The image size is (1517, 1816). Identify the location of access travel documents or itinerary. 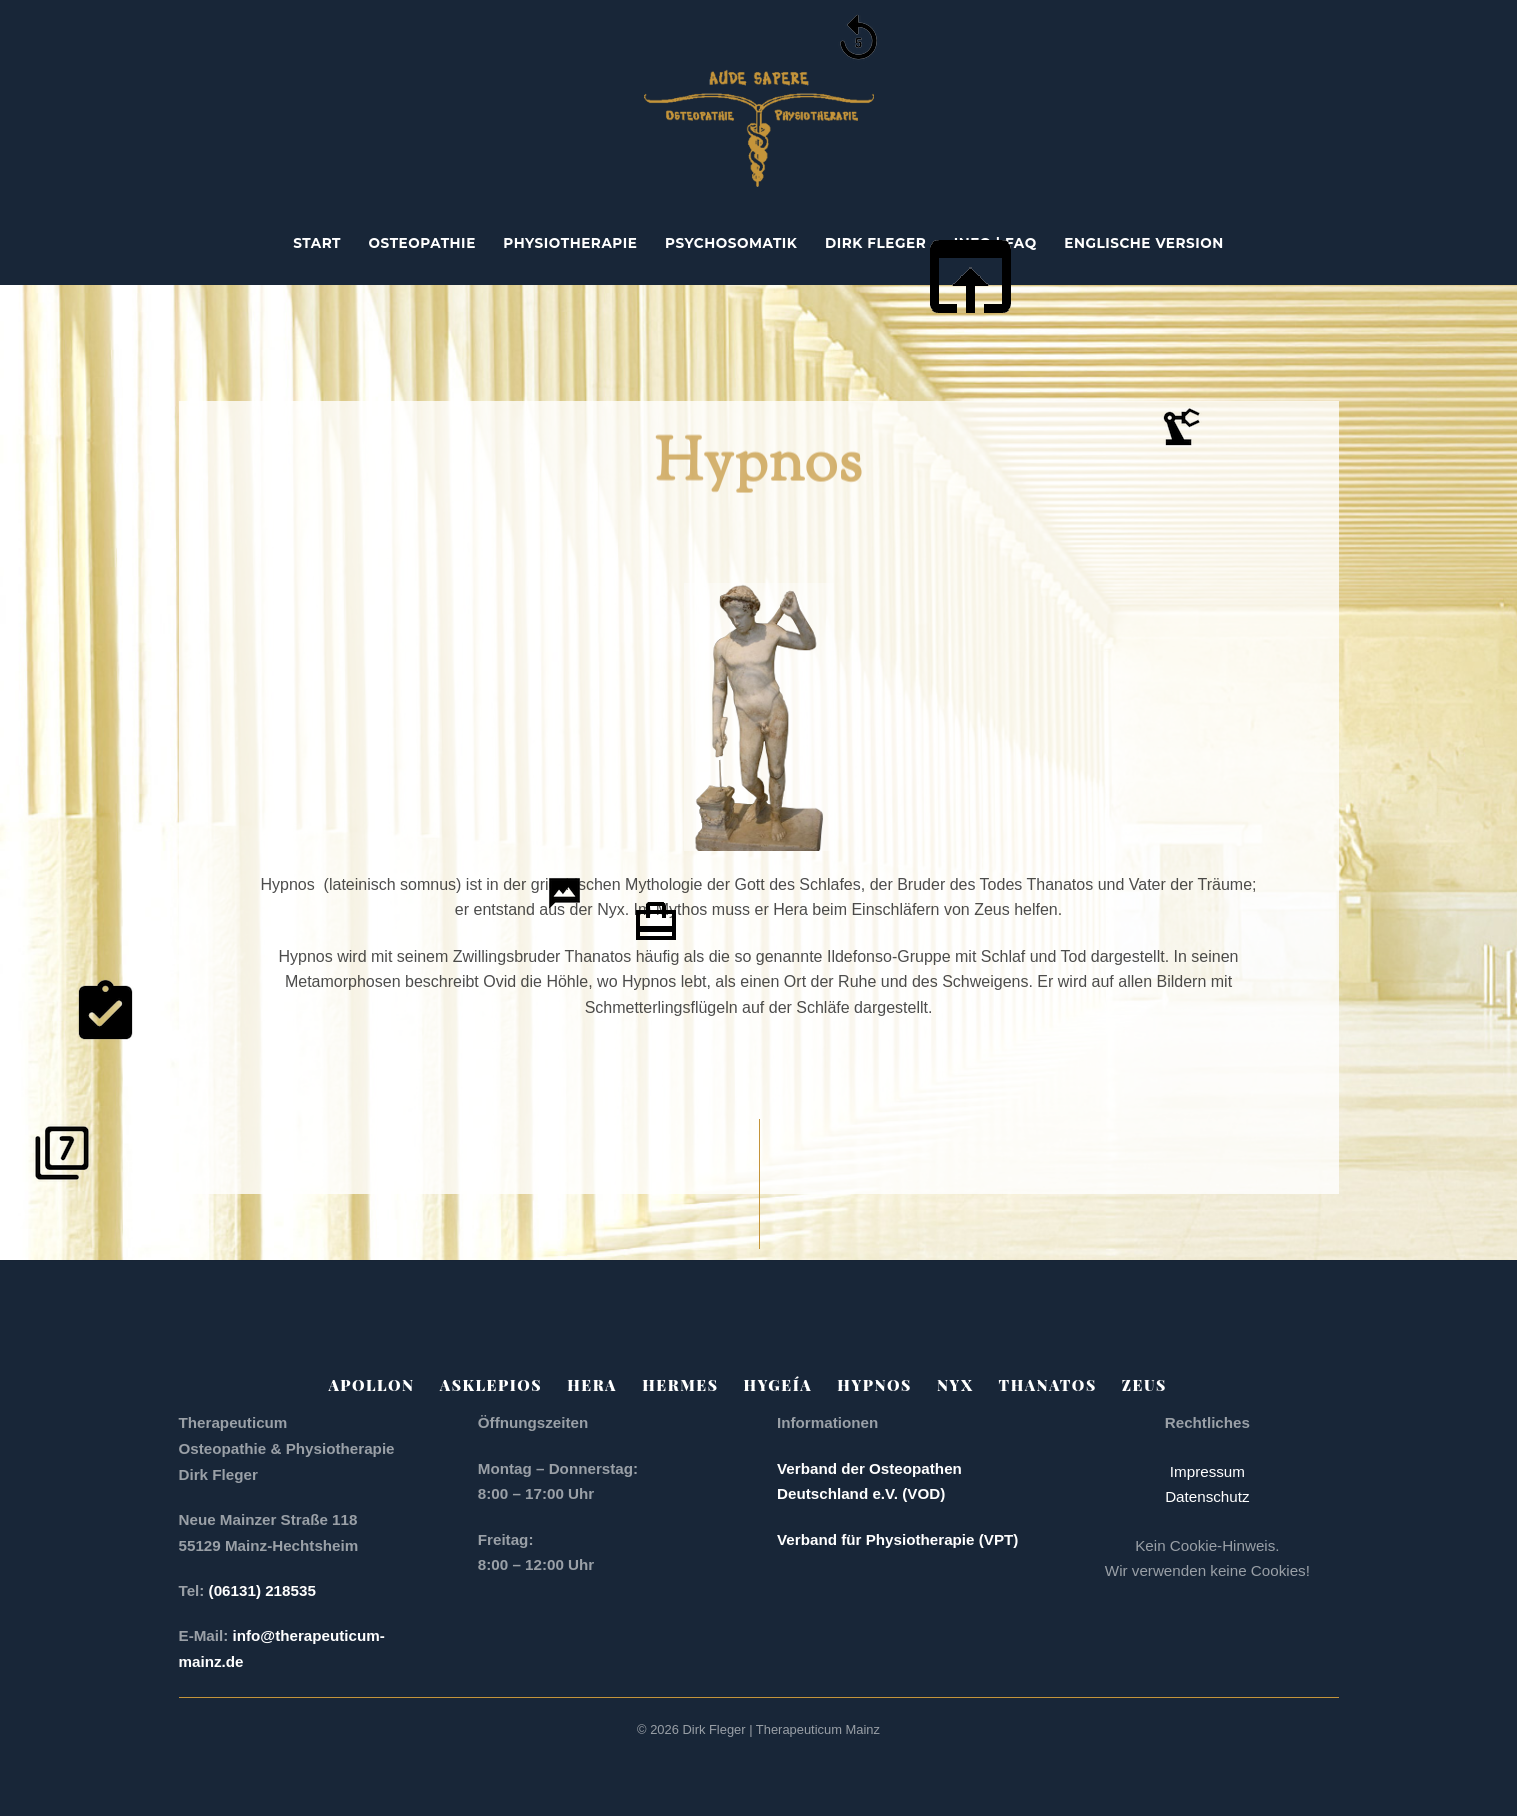
(656, 922).